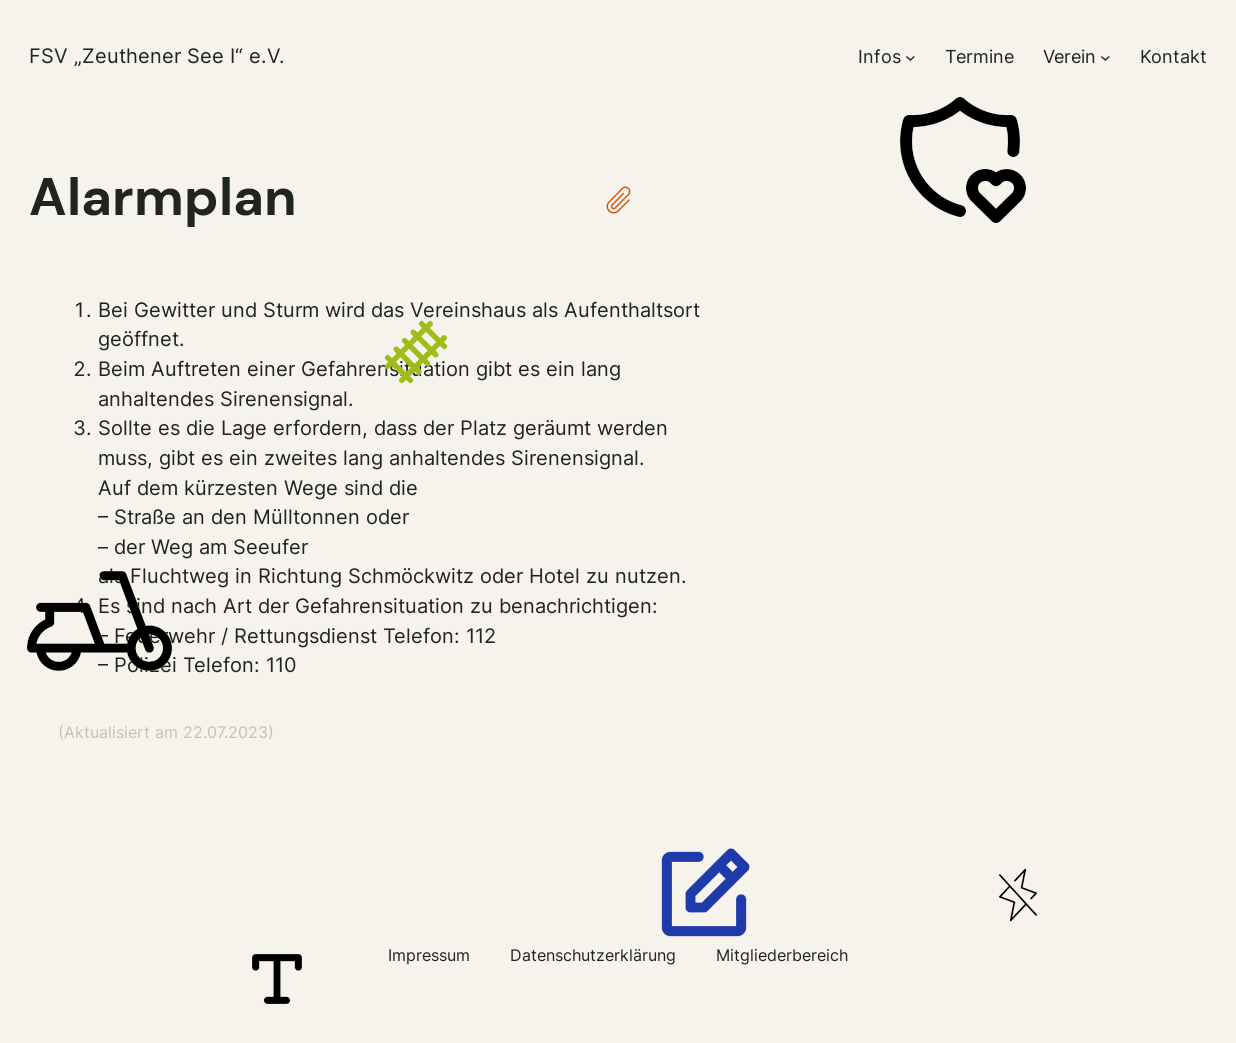  I want to click on attach a file to your message, so click(619, 200).